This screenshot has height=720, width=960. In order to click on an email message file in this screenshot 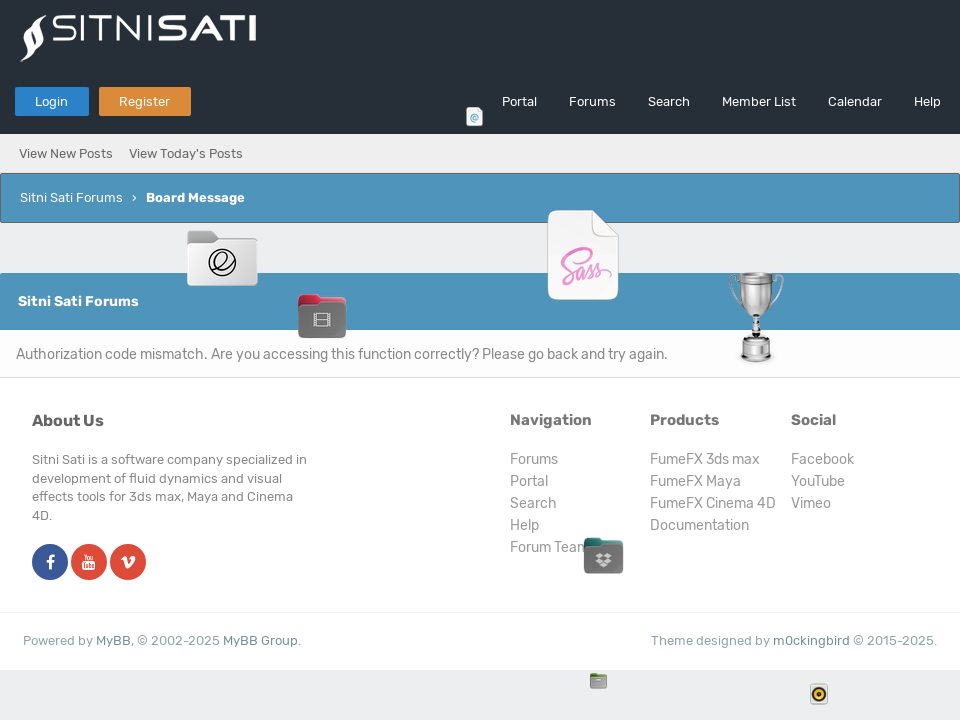, I will do `click(474, 116)`.